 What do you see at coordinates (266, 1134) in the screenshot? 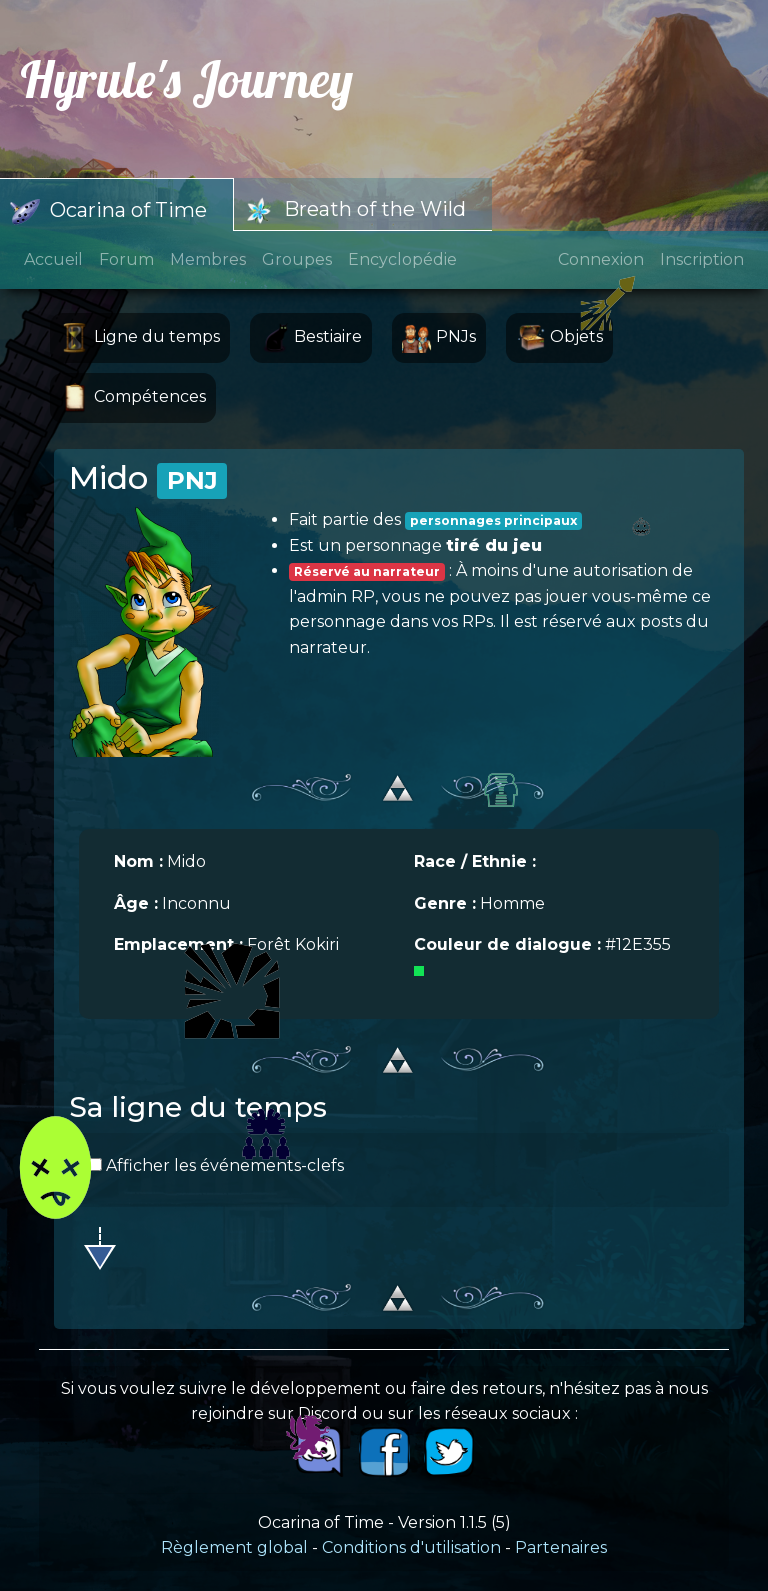
I see `access collaborative brainstorming features` at bounding box center [266, 1134].